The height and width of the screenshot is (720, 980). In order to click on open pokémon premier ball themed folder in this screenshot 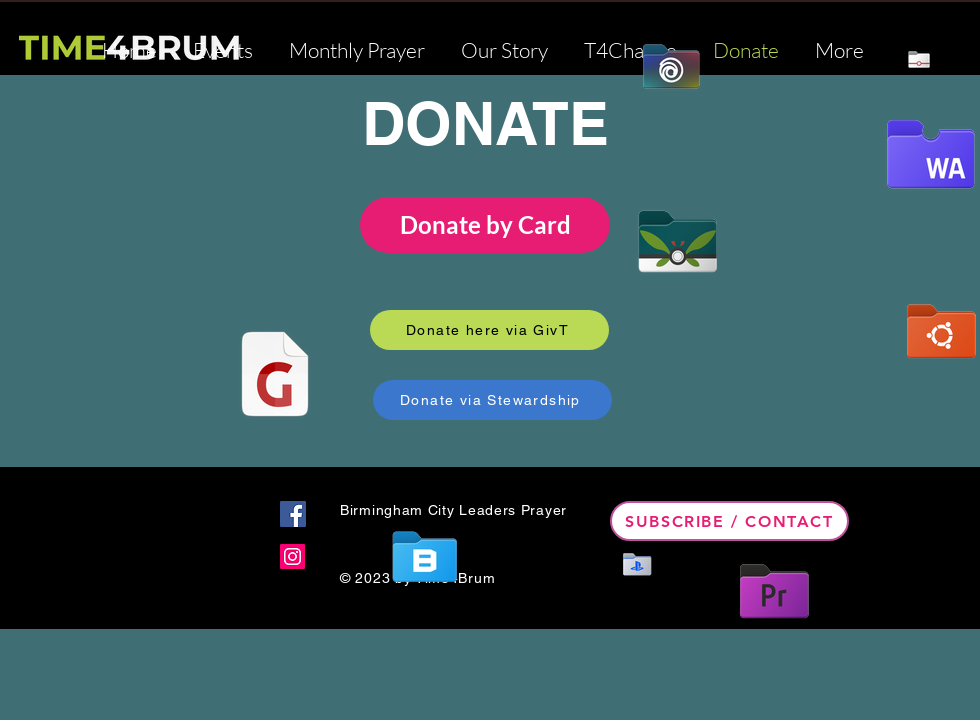, I will do `click(919, 60)`.